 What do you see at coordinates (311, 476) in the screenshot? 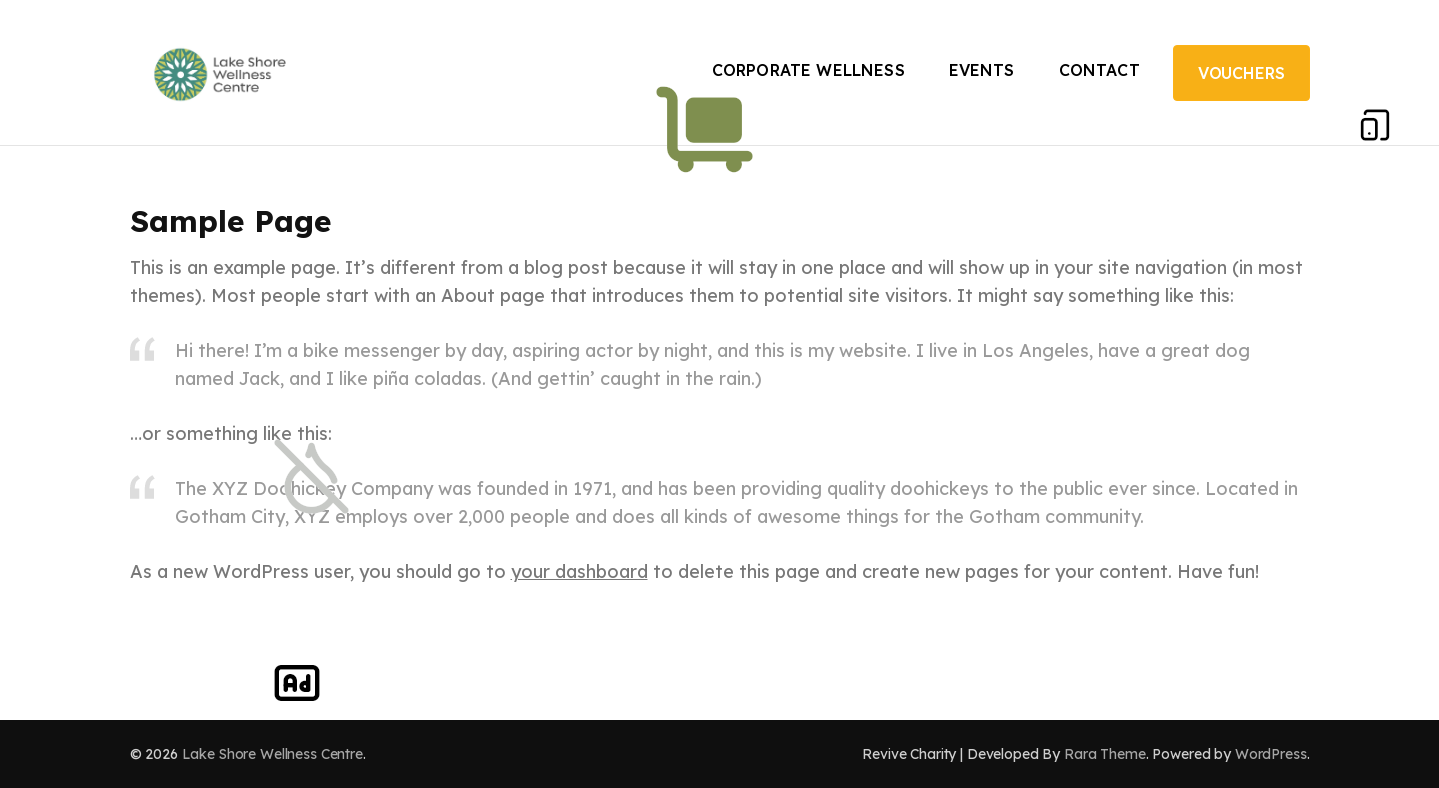
I see `disable water or liquid detection` at bounding box center [311, 476].